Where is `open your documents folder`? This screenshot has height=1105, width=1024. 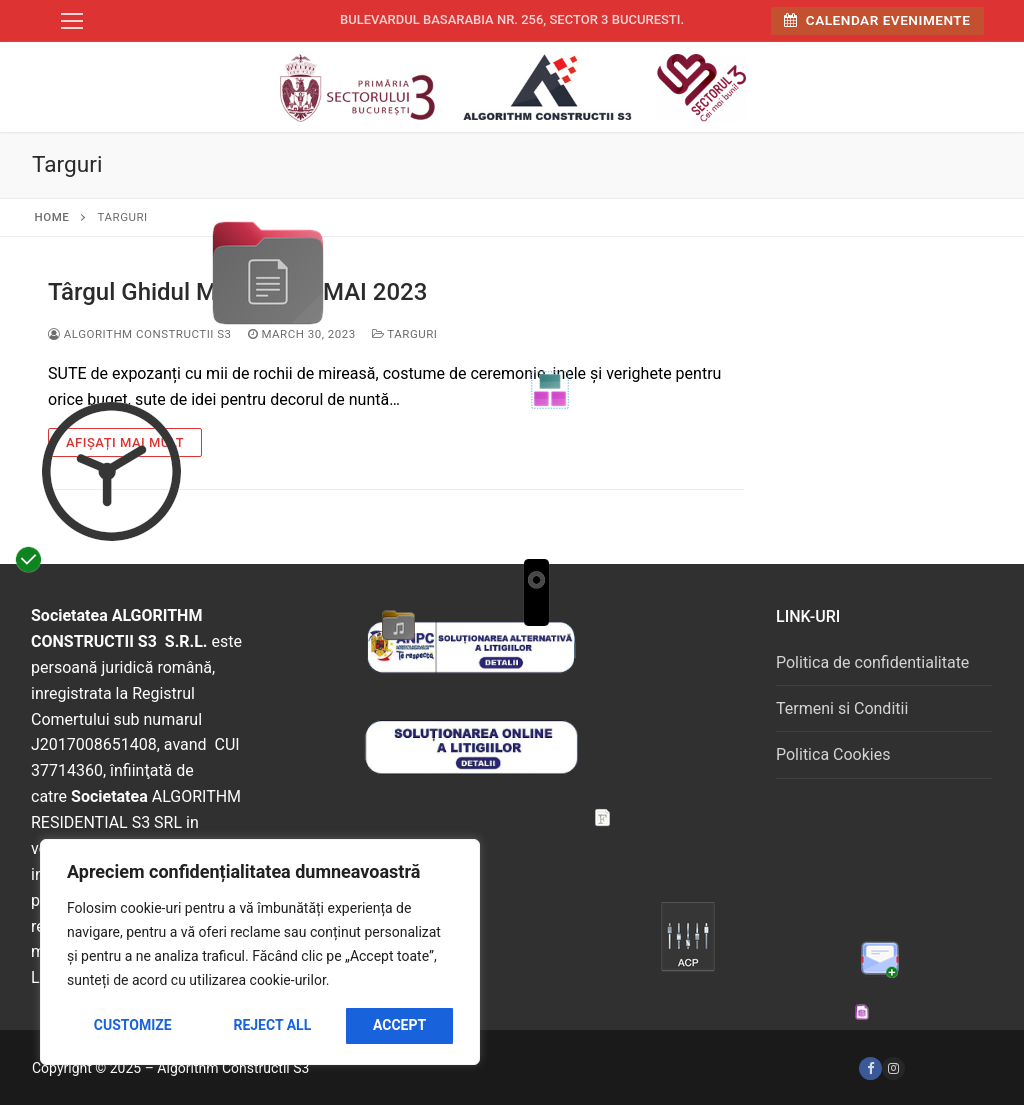 open your documents folder is located at coordinates (268, 273).